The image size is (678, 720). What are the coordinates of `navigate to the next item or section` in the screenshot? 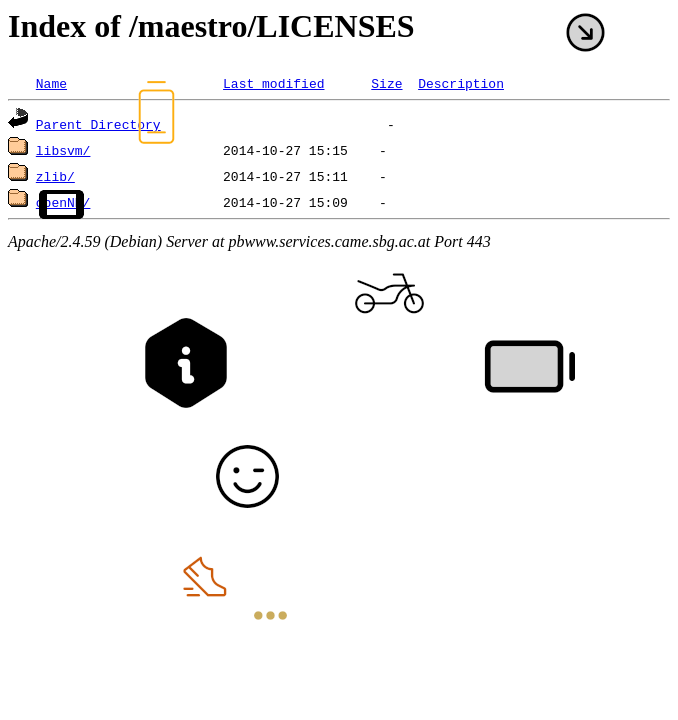 It's located at (585, 32).